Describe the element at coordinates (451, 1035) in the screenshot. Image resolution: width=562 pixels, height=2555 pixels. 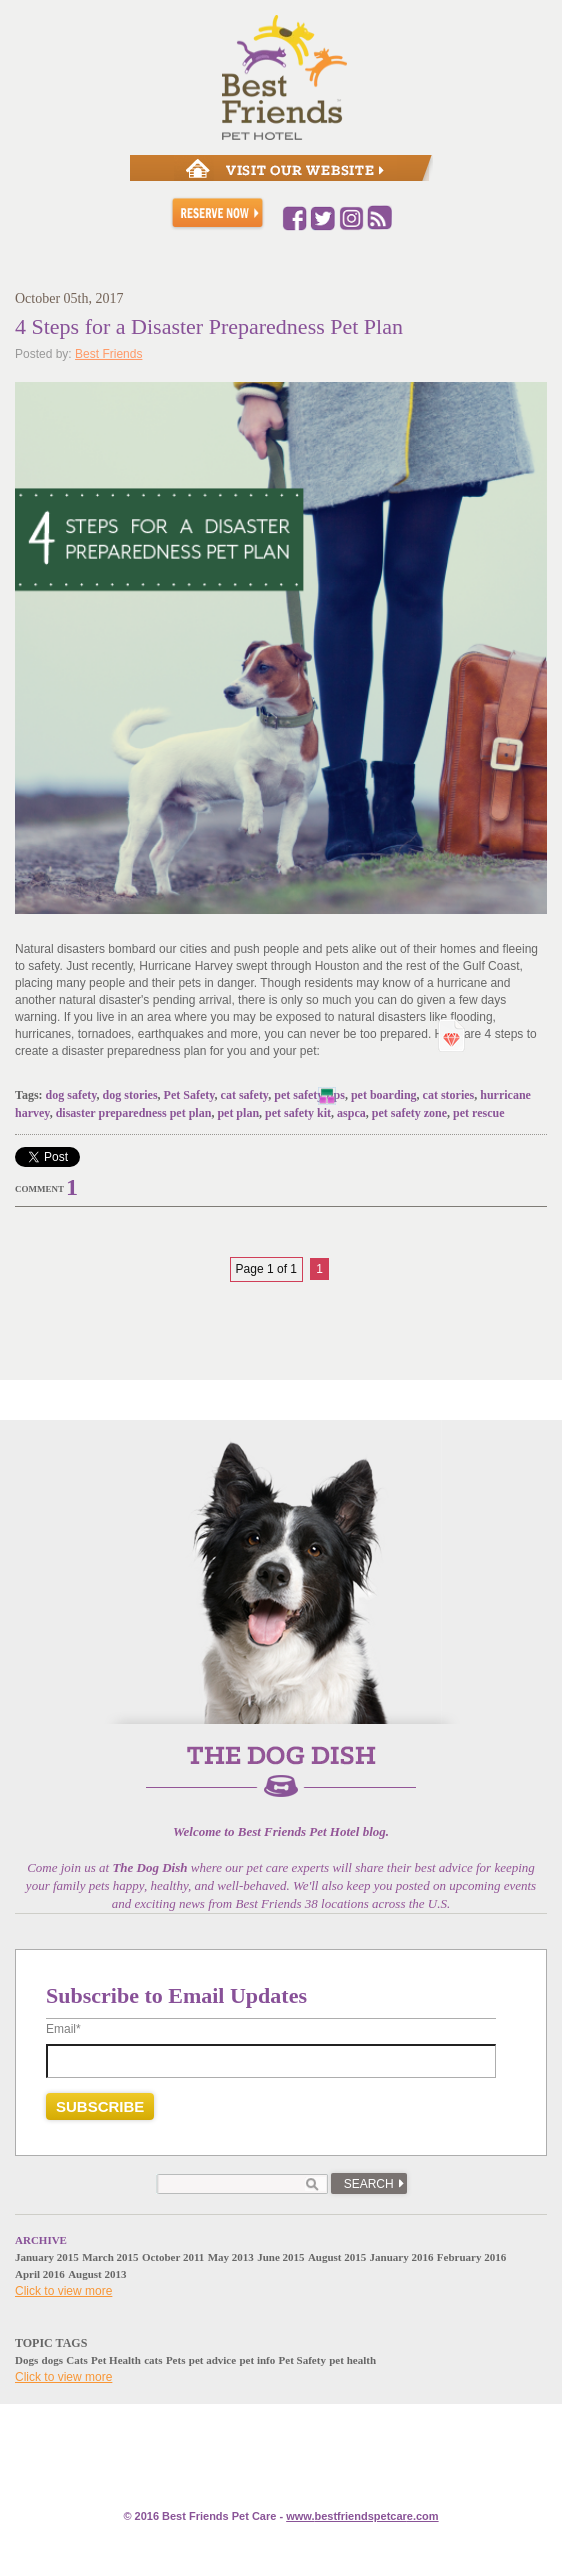
I see `ruby programming language source file` at that location.